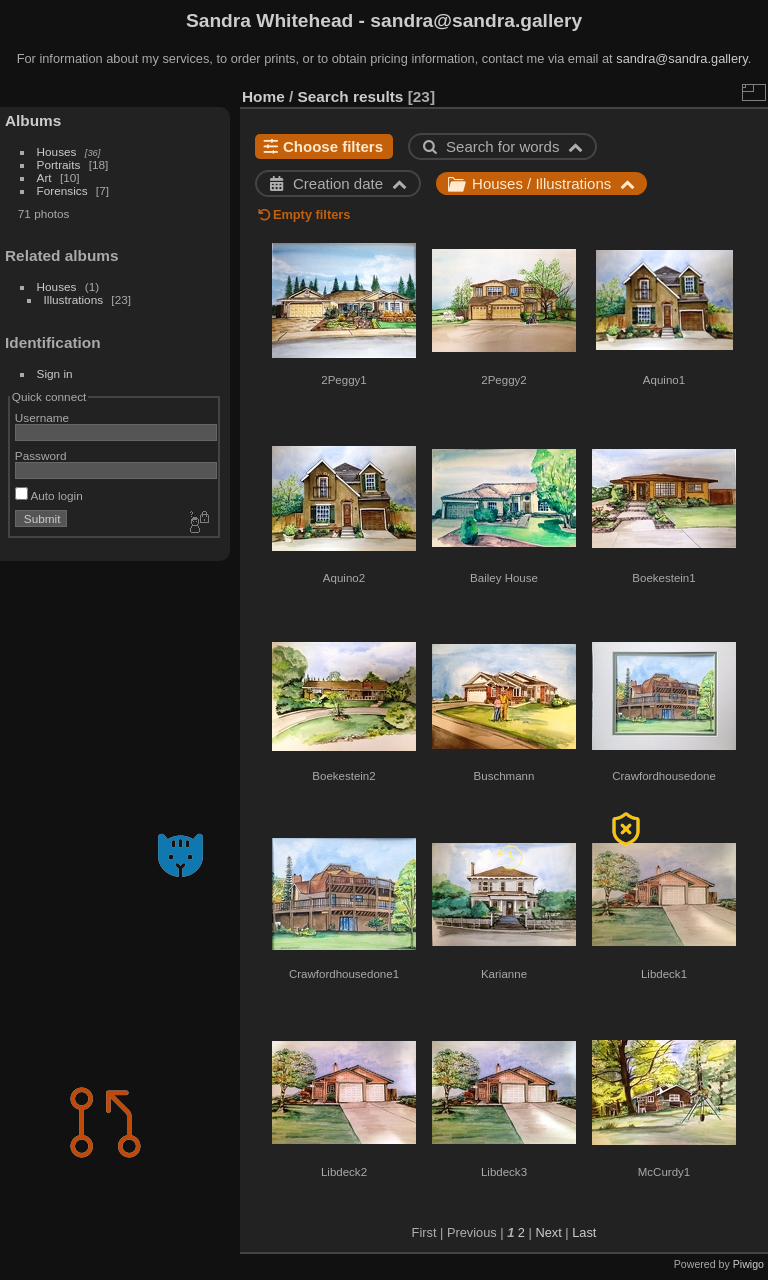 The height and width of the screenshot is (1280, 768). What do you see at coordinates (180, 854) in the screenshot?
I see `access pet-related features or settings` at bounding box center [180, 854].